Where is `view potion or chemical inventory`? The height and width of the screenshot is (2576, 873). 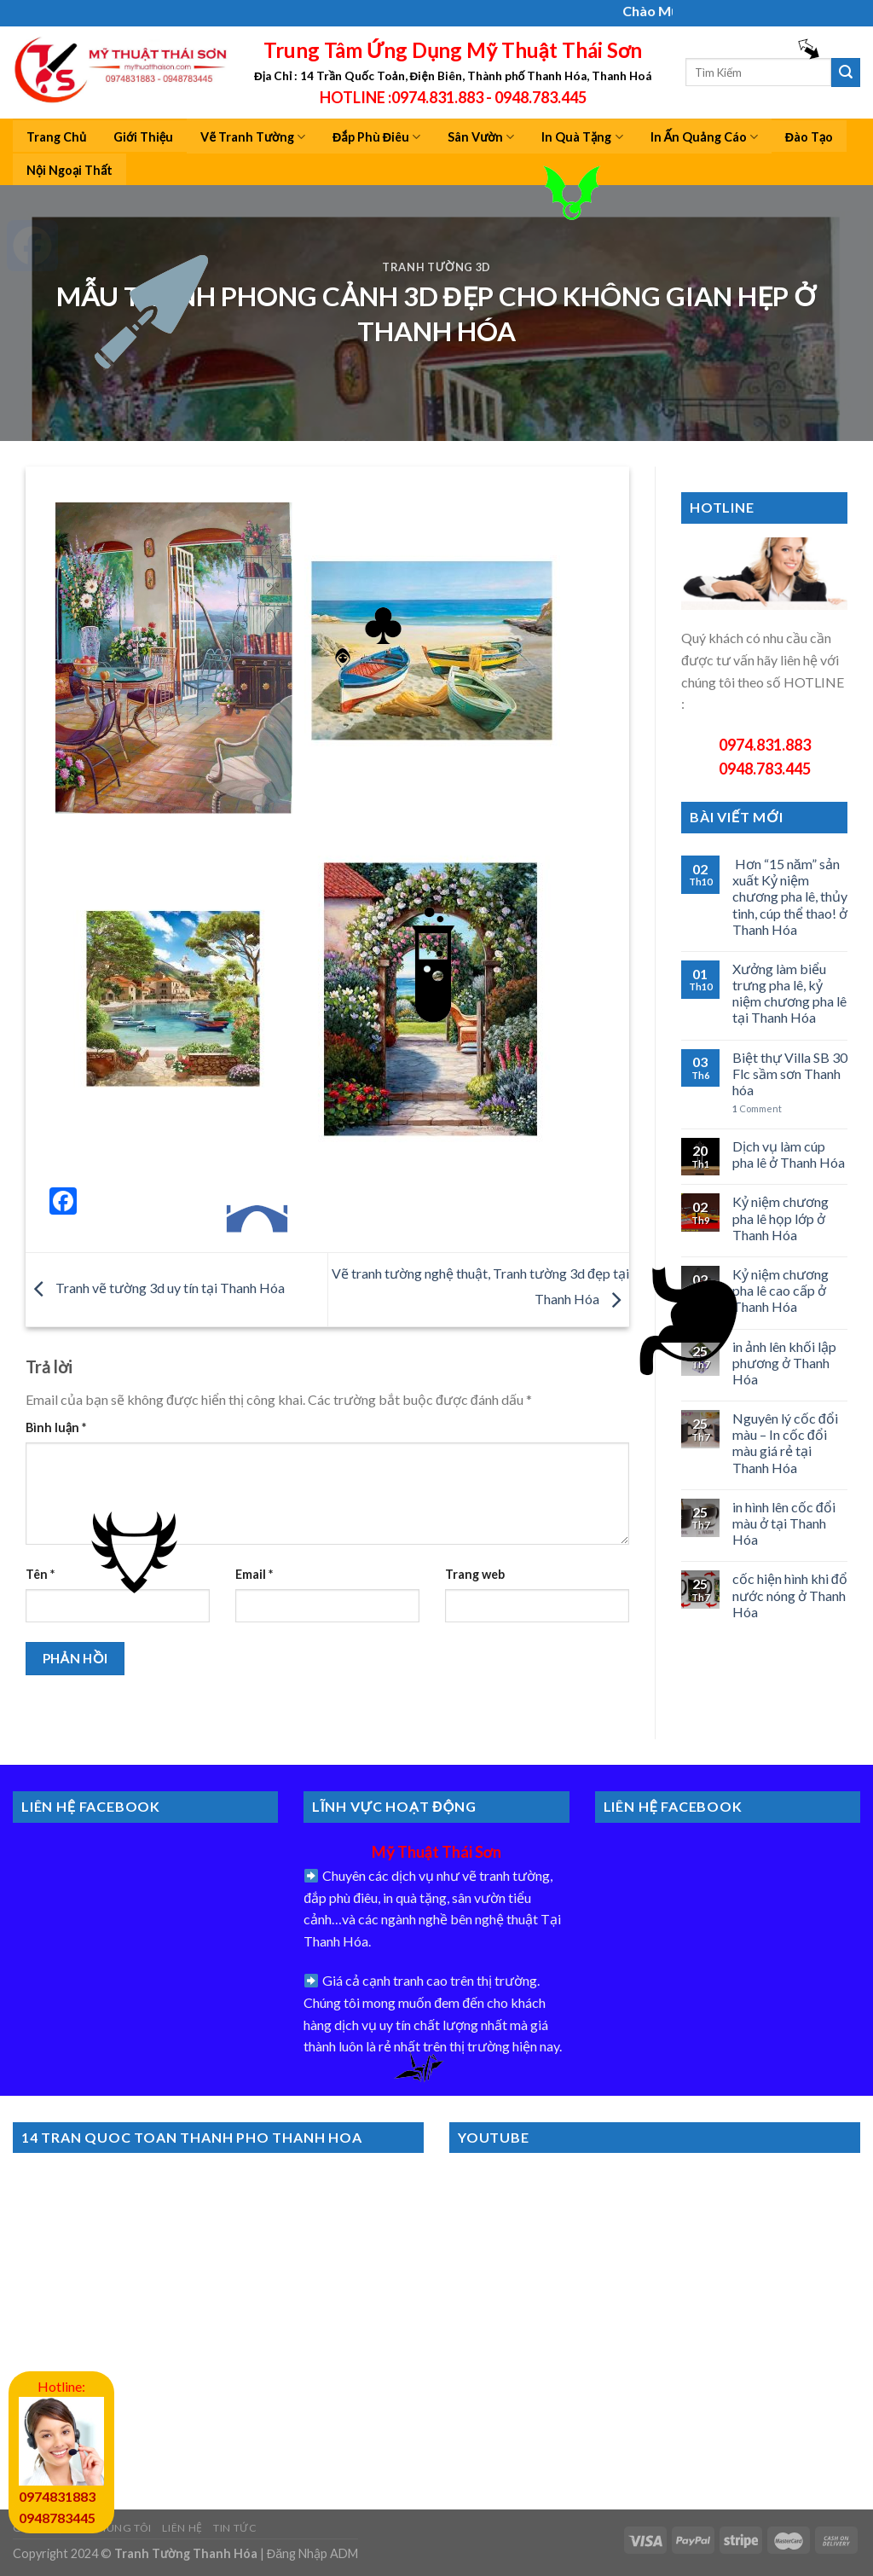 view potion or chemical inventory is located at coordinates (433, 965).